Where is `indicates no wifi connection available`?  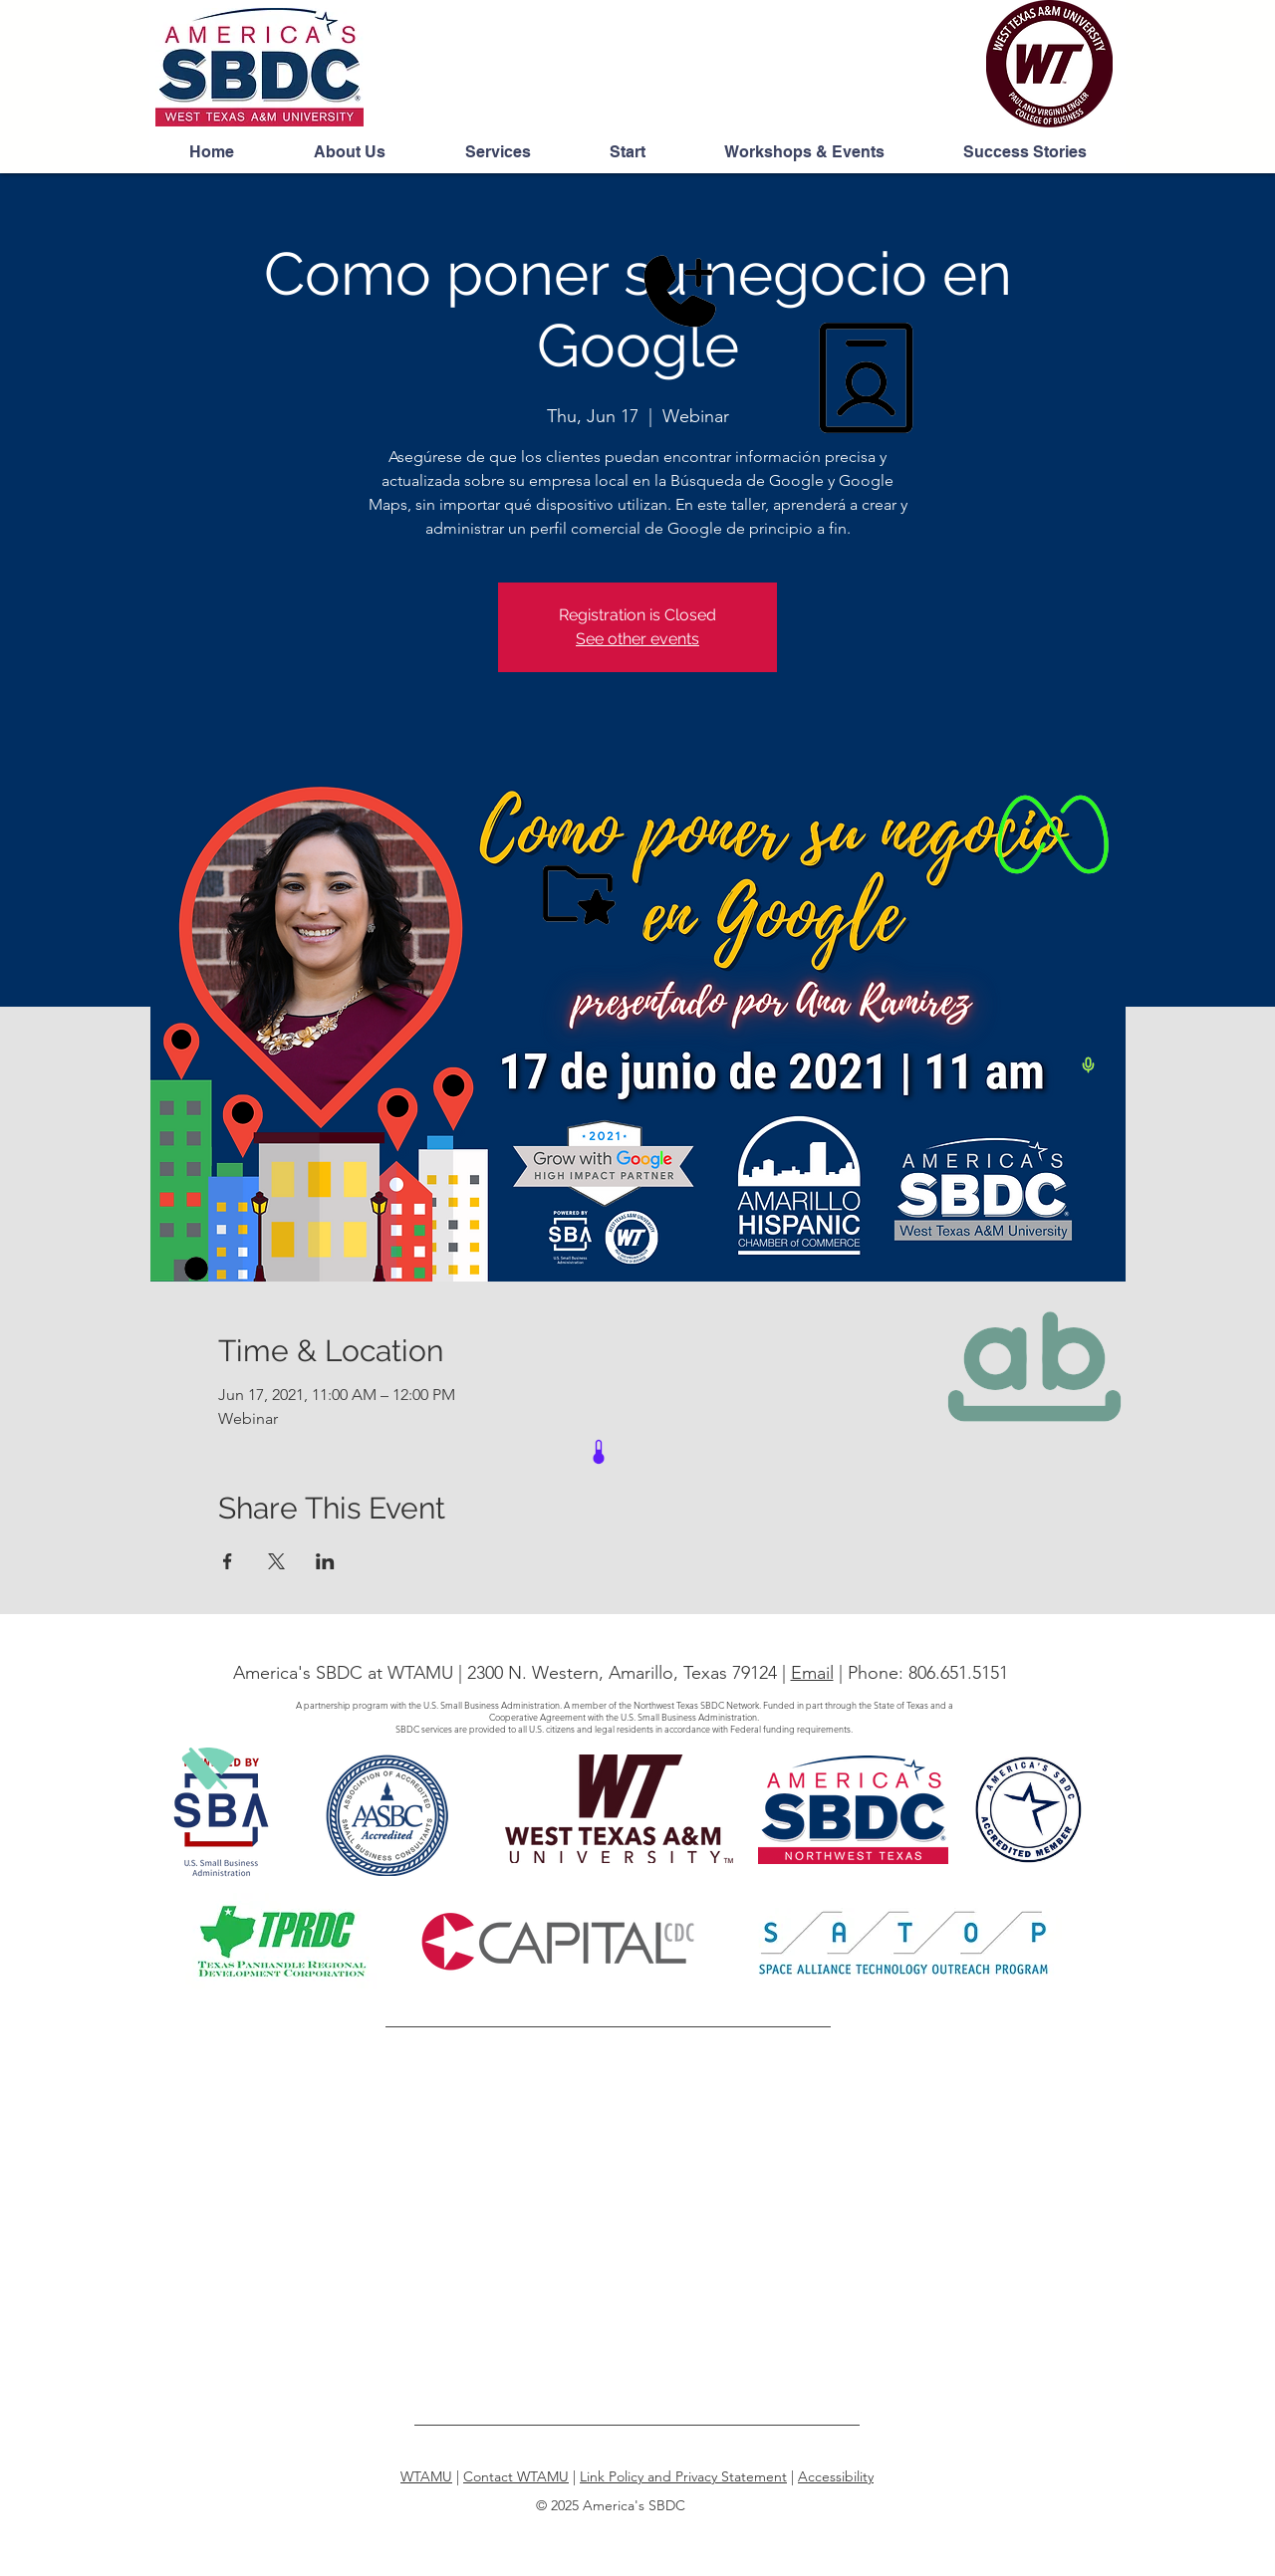 indicates no wifi connection available is located at coordinates (208, 1768).